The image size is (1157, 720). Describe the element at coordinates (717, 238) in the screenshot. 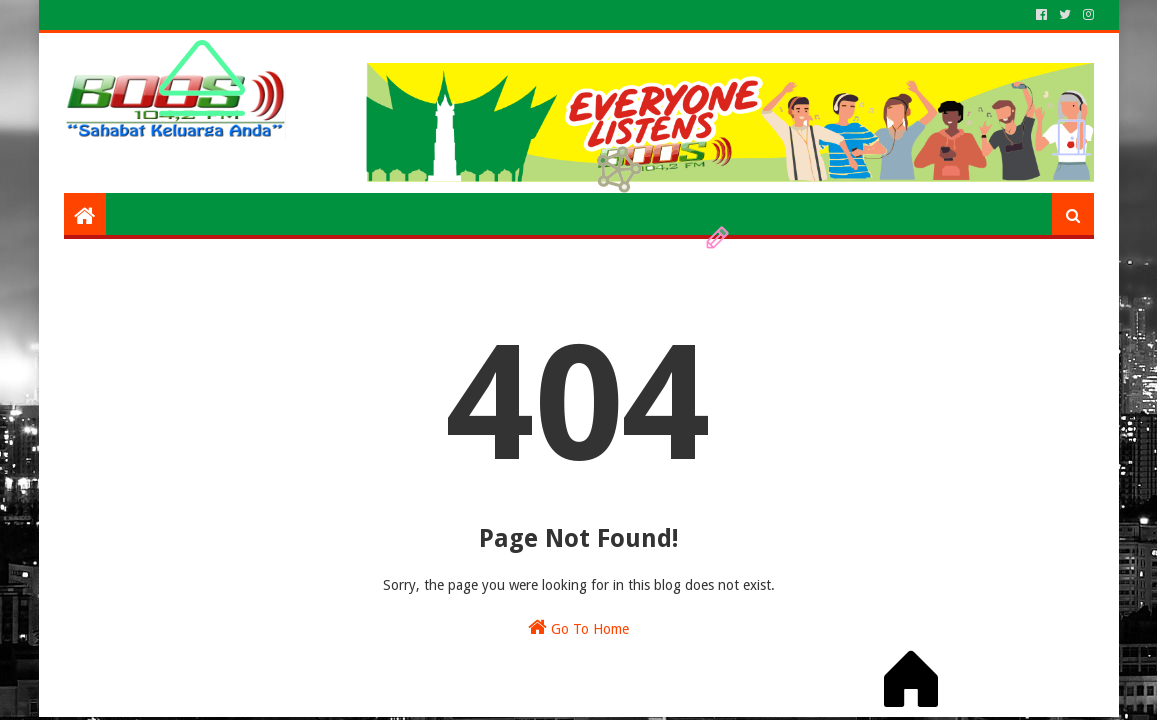

I see `edit content or text` at that location.